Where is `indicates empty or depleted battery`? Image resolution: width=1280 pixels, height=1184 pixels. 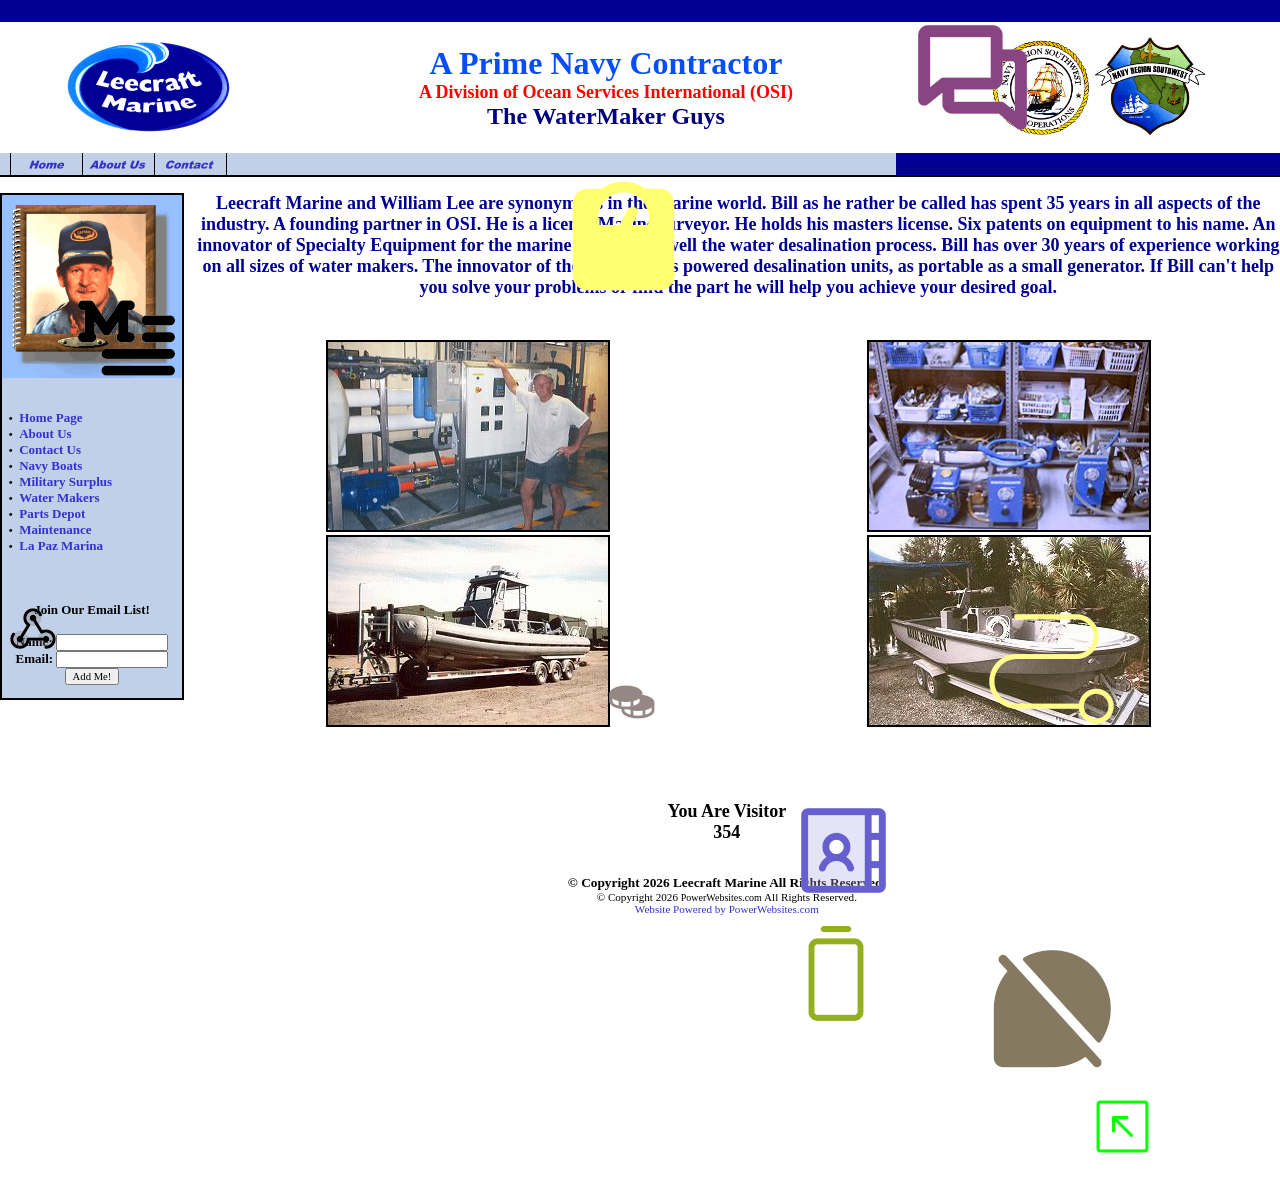
indicates empty or depleted battery is located at coordinates (836, 975).